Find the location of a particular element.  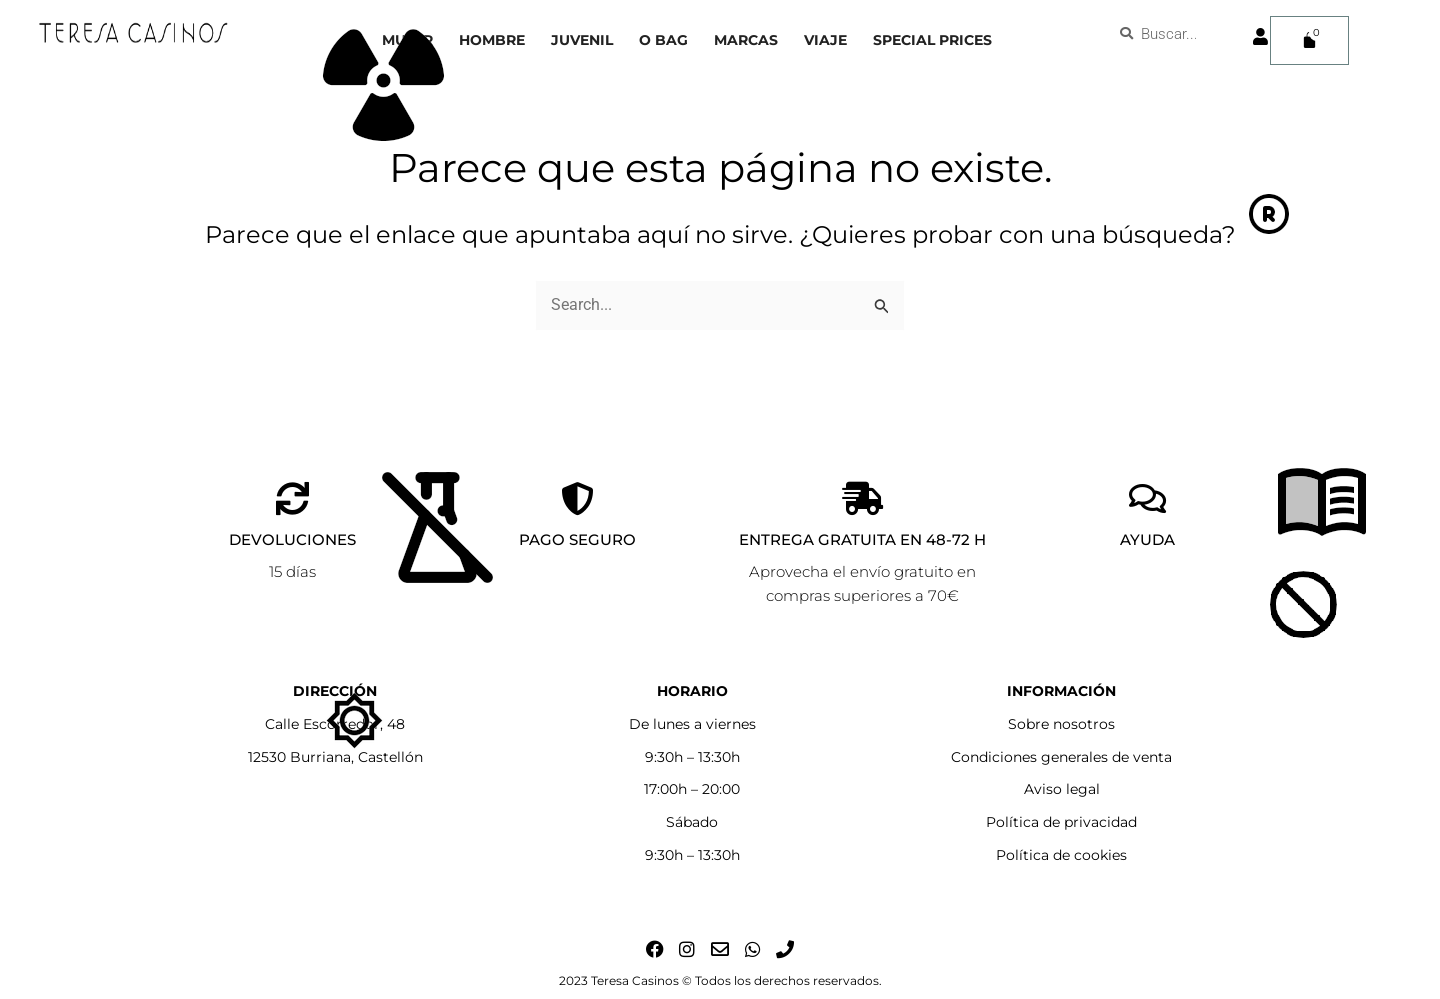

disable experimental features is located at coordinates (437, 527).